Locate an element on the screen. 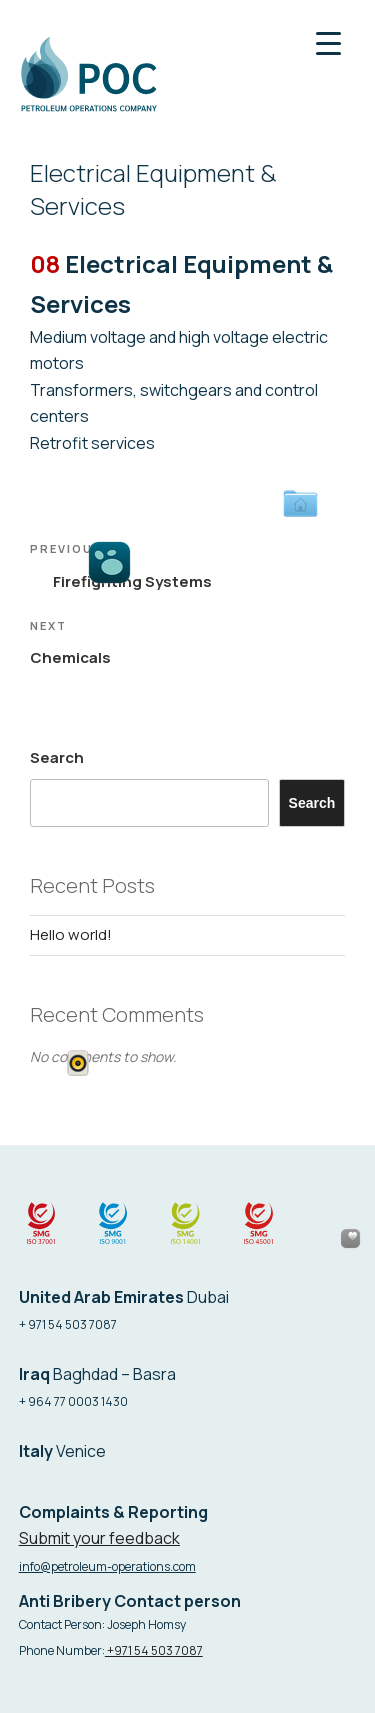  open rhythmbox music player is located at coordinates (78, 1063).